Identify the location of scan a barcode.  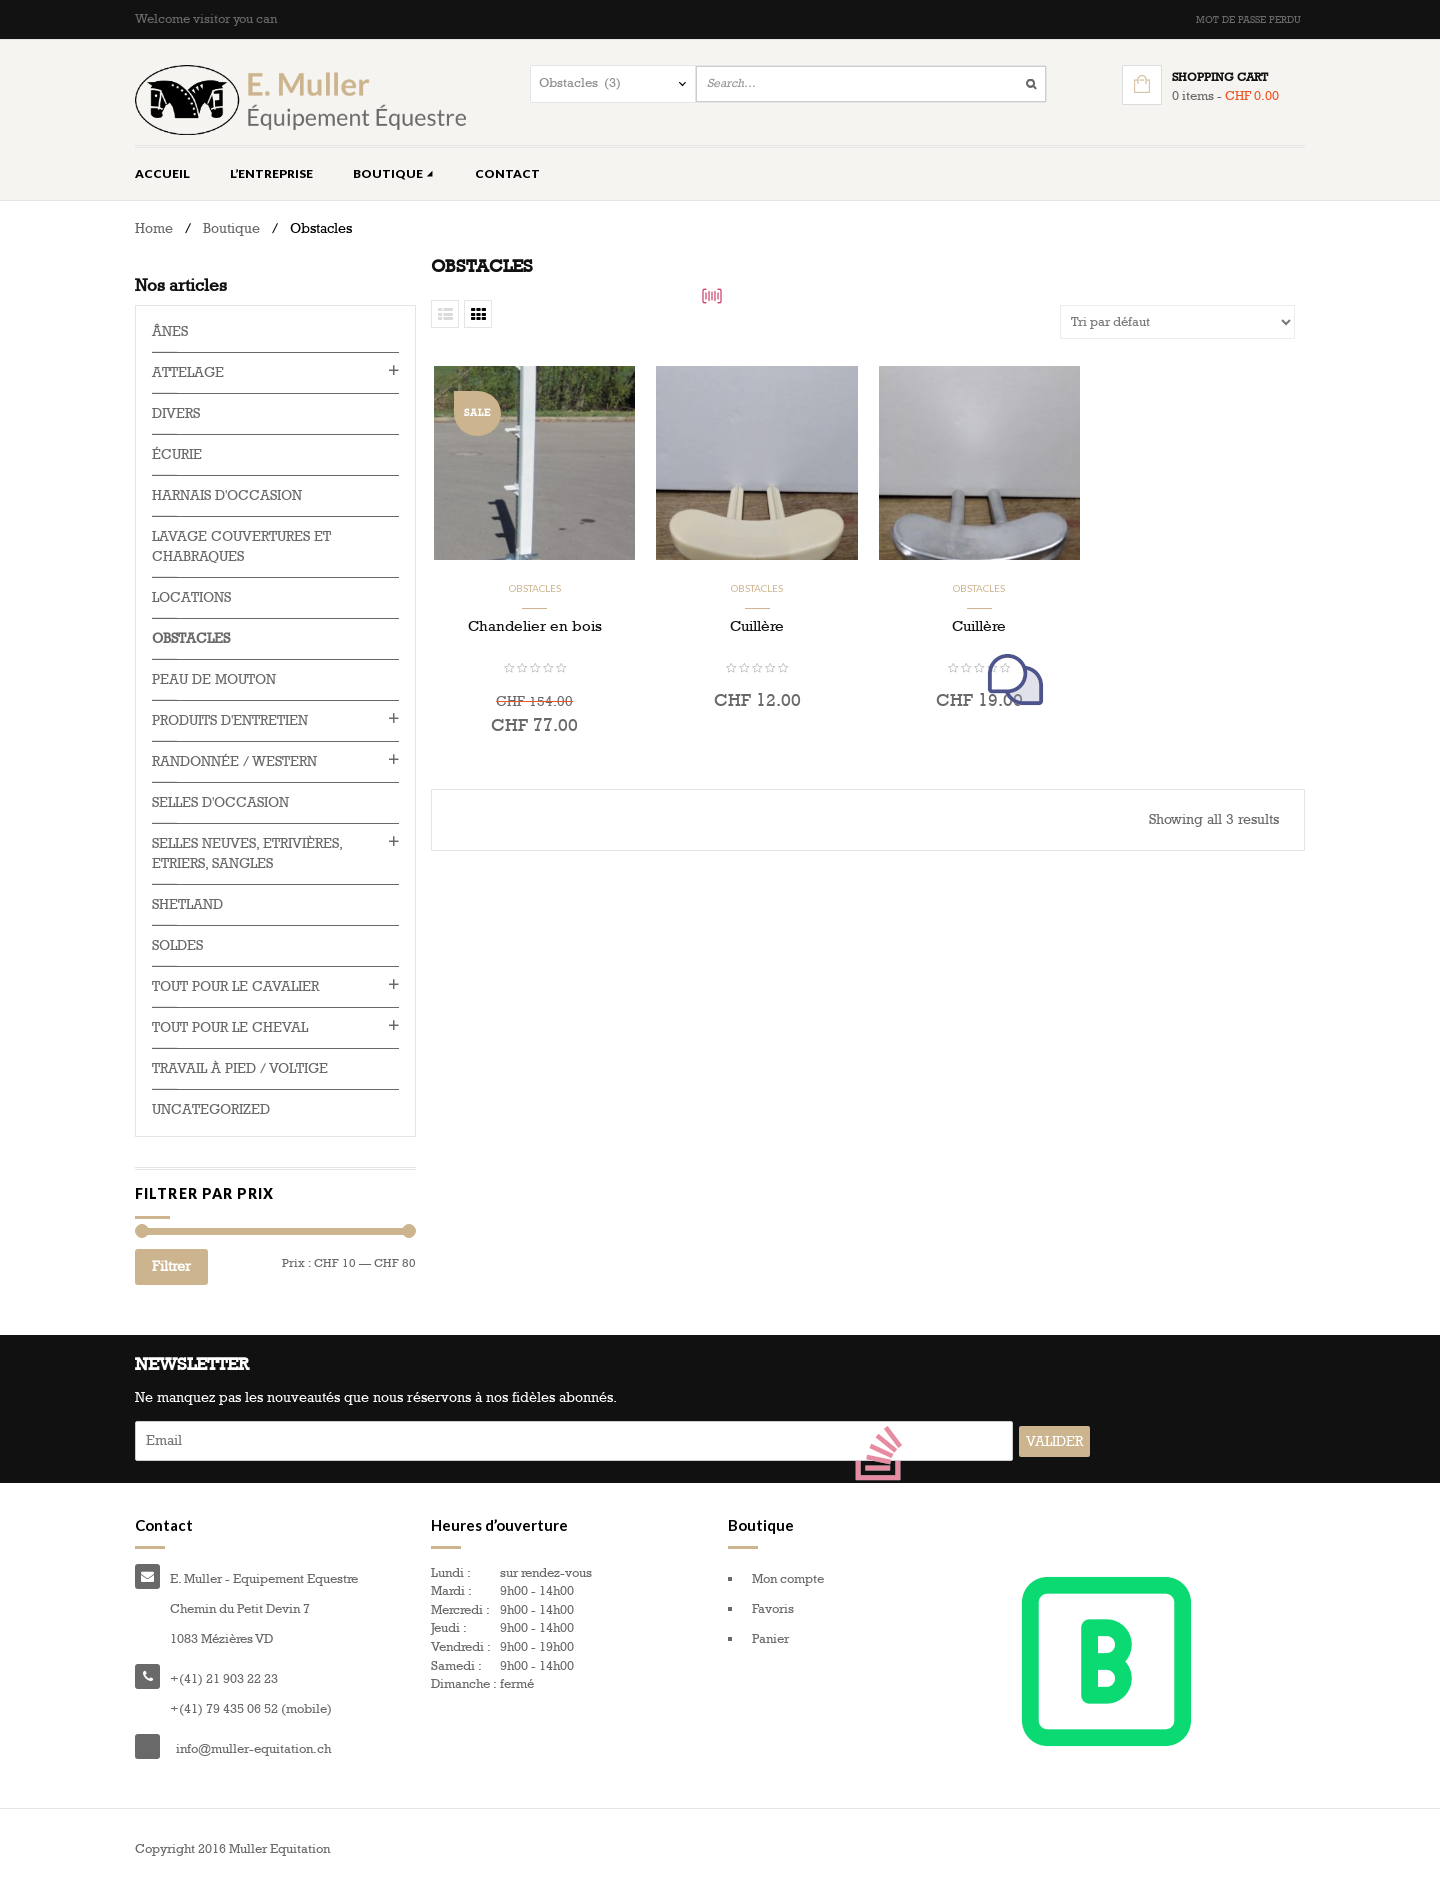
(712, 296).